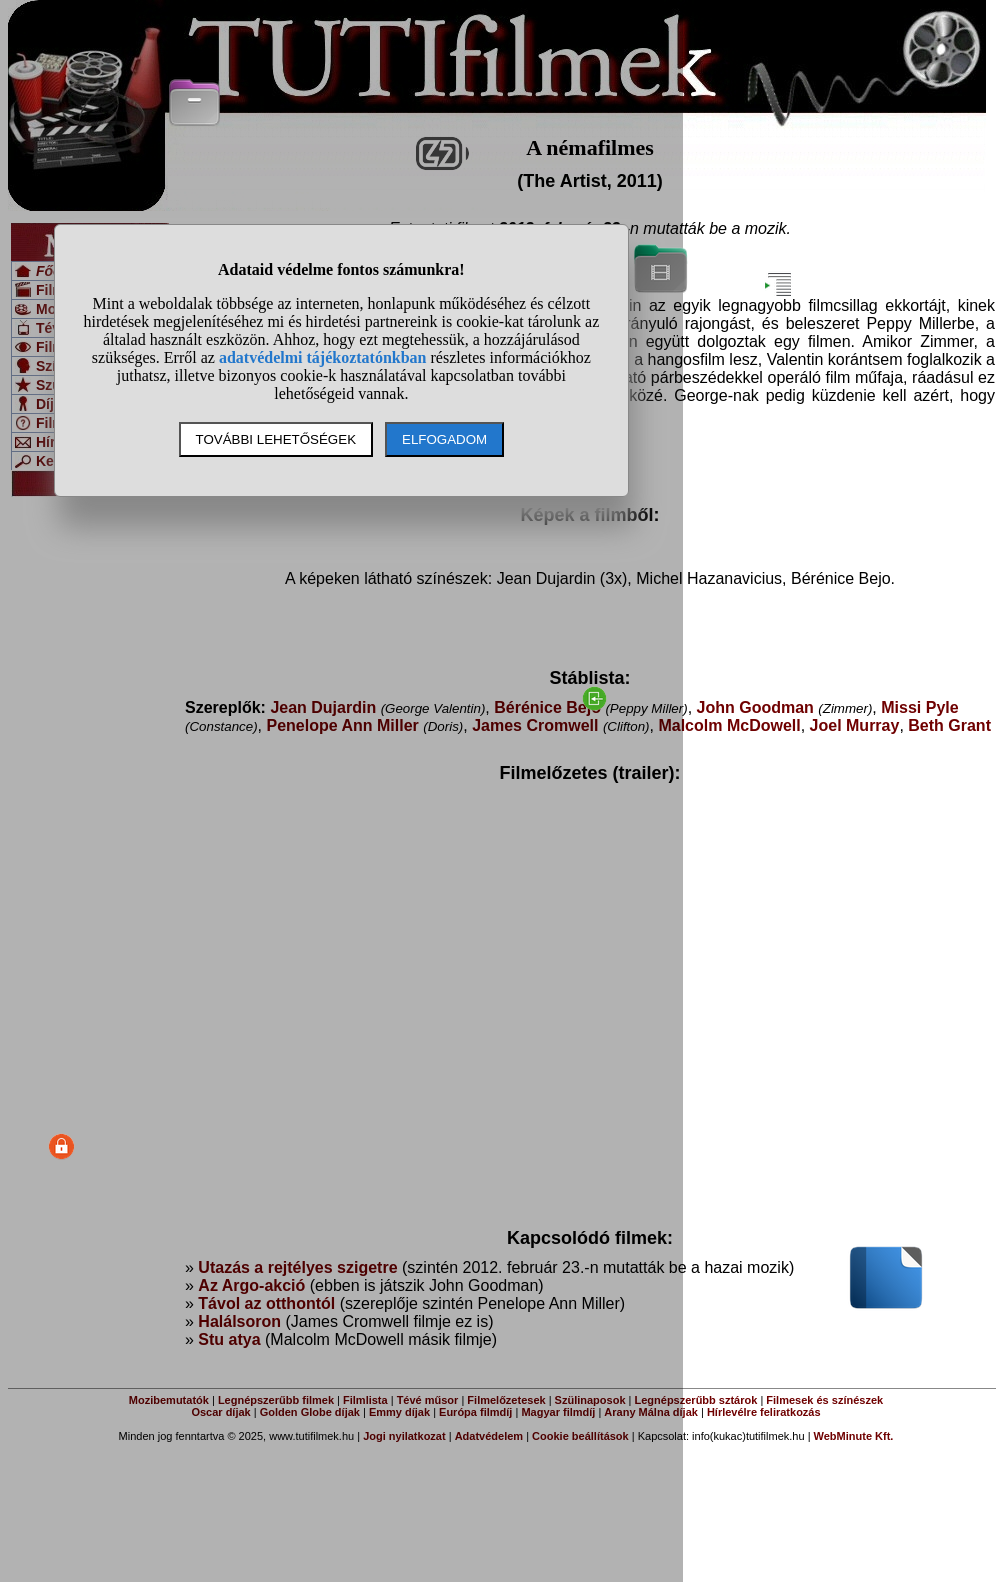 The height and width of the screenshot is (1582, 996). Describe the element at coordinates (442, 153) in the screenshot. I see `indicates device is charging or connected to power` at that location.